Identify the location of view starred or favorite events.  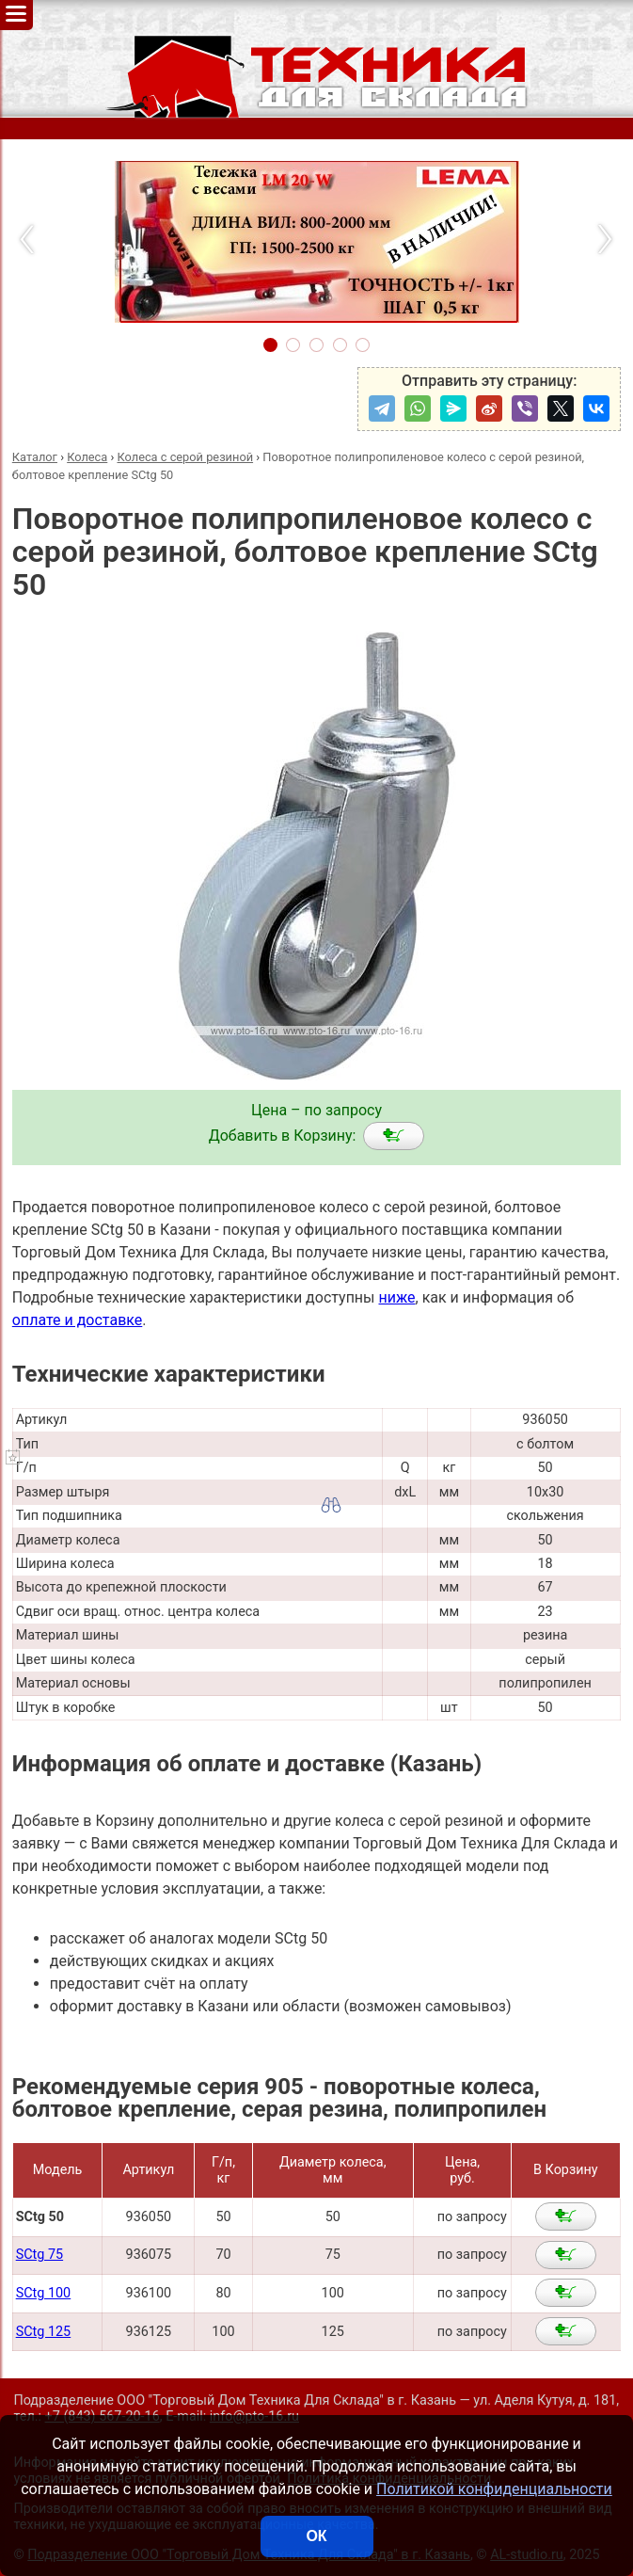
(12, 1457).